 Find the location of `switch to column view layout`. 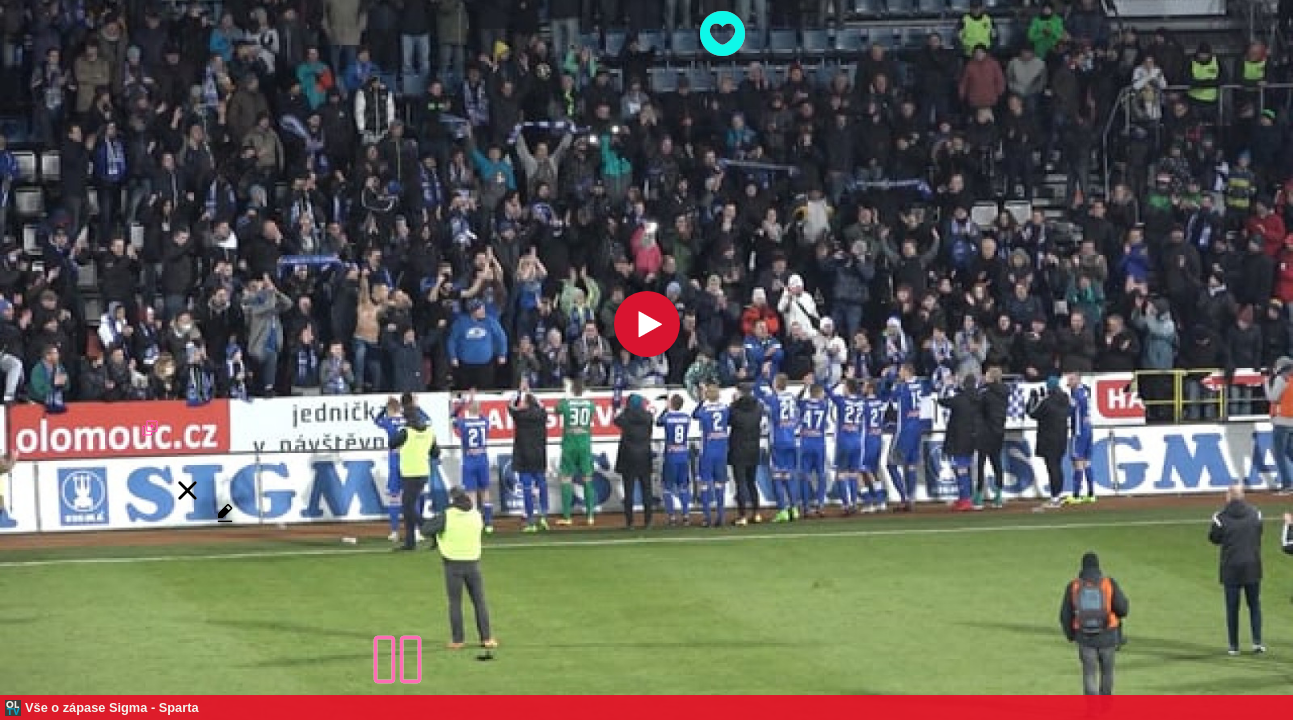

switch to column view layout is located at coordinates (397, 659).